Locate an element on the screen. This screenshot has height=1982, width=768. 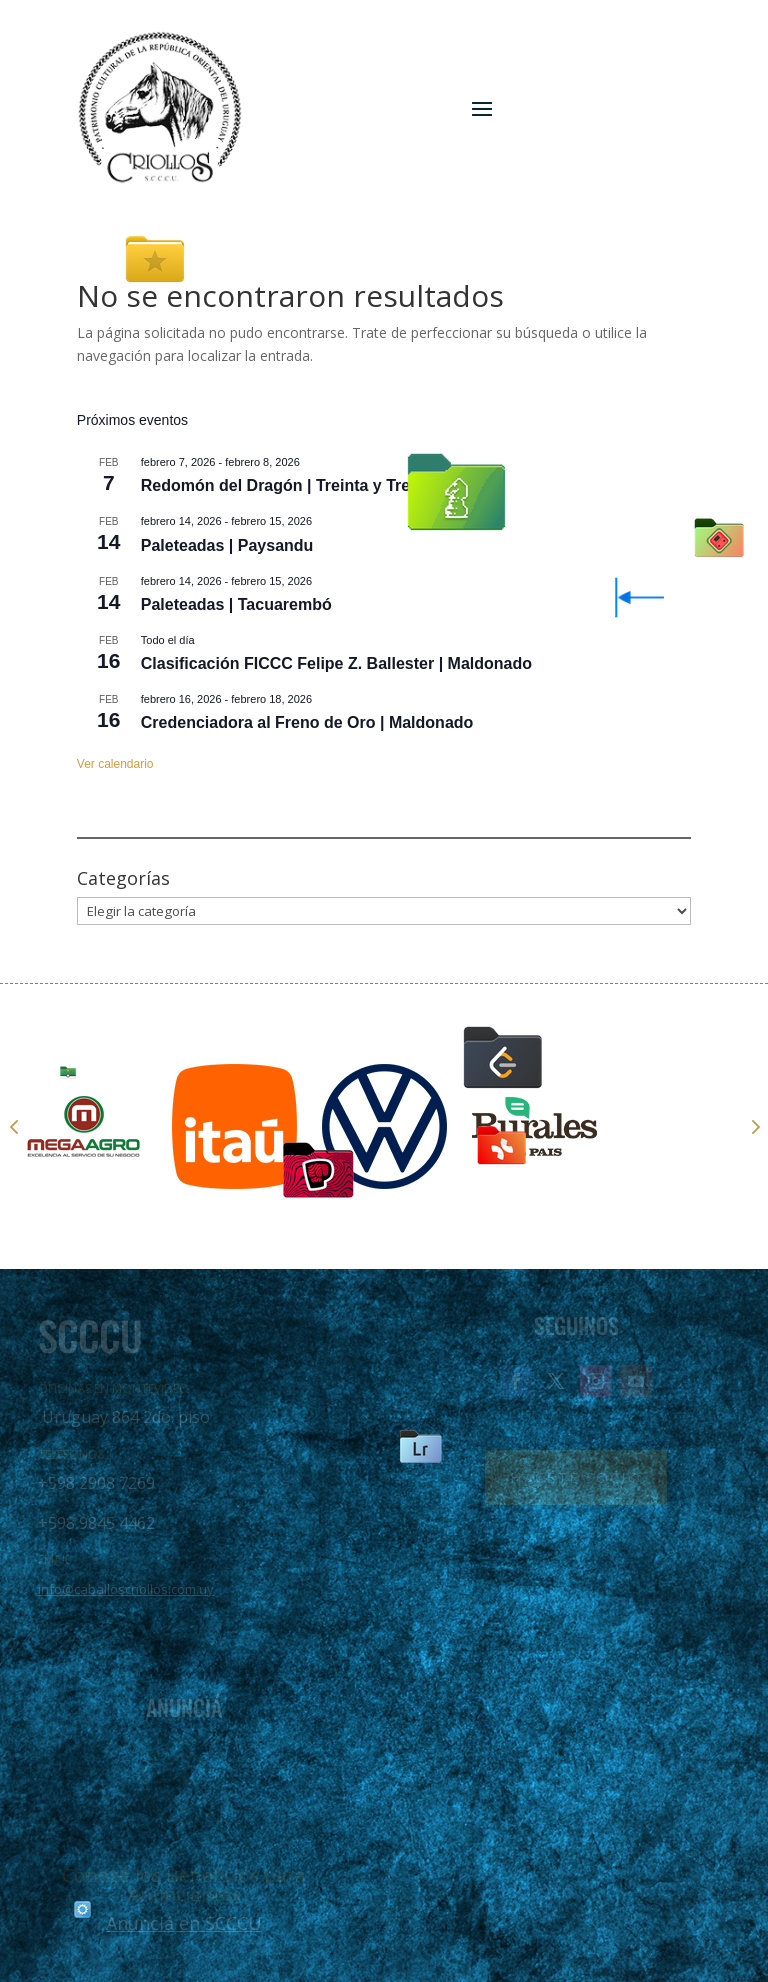
open PewDiePie-themed content folder is located at coordinates (318, 1172).